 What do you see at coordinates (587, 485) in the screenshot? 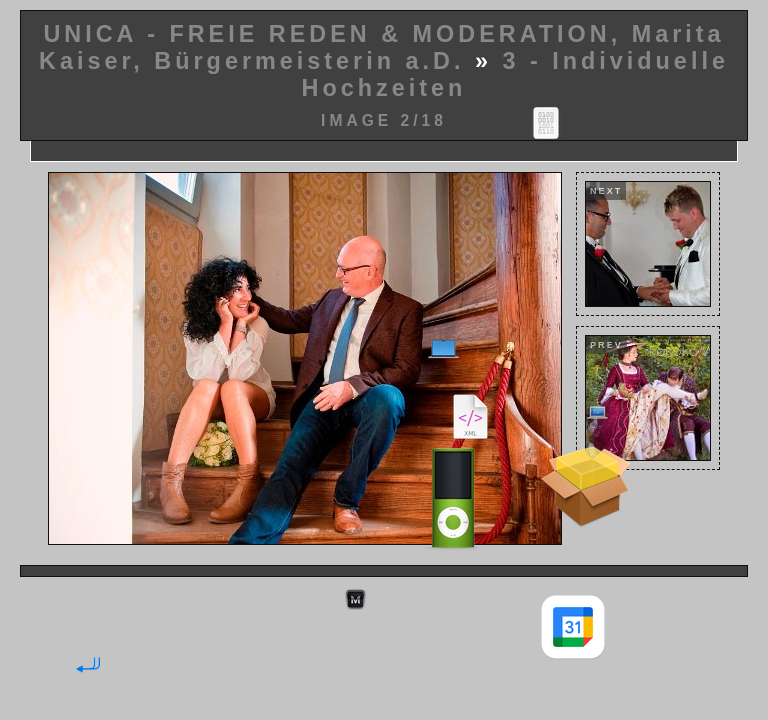
I see `open installer package` at bounding box center [587, 485].